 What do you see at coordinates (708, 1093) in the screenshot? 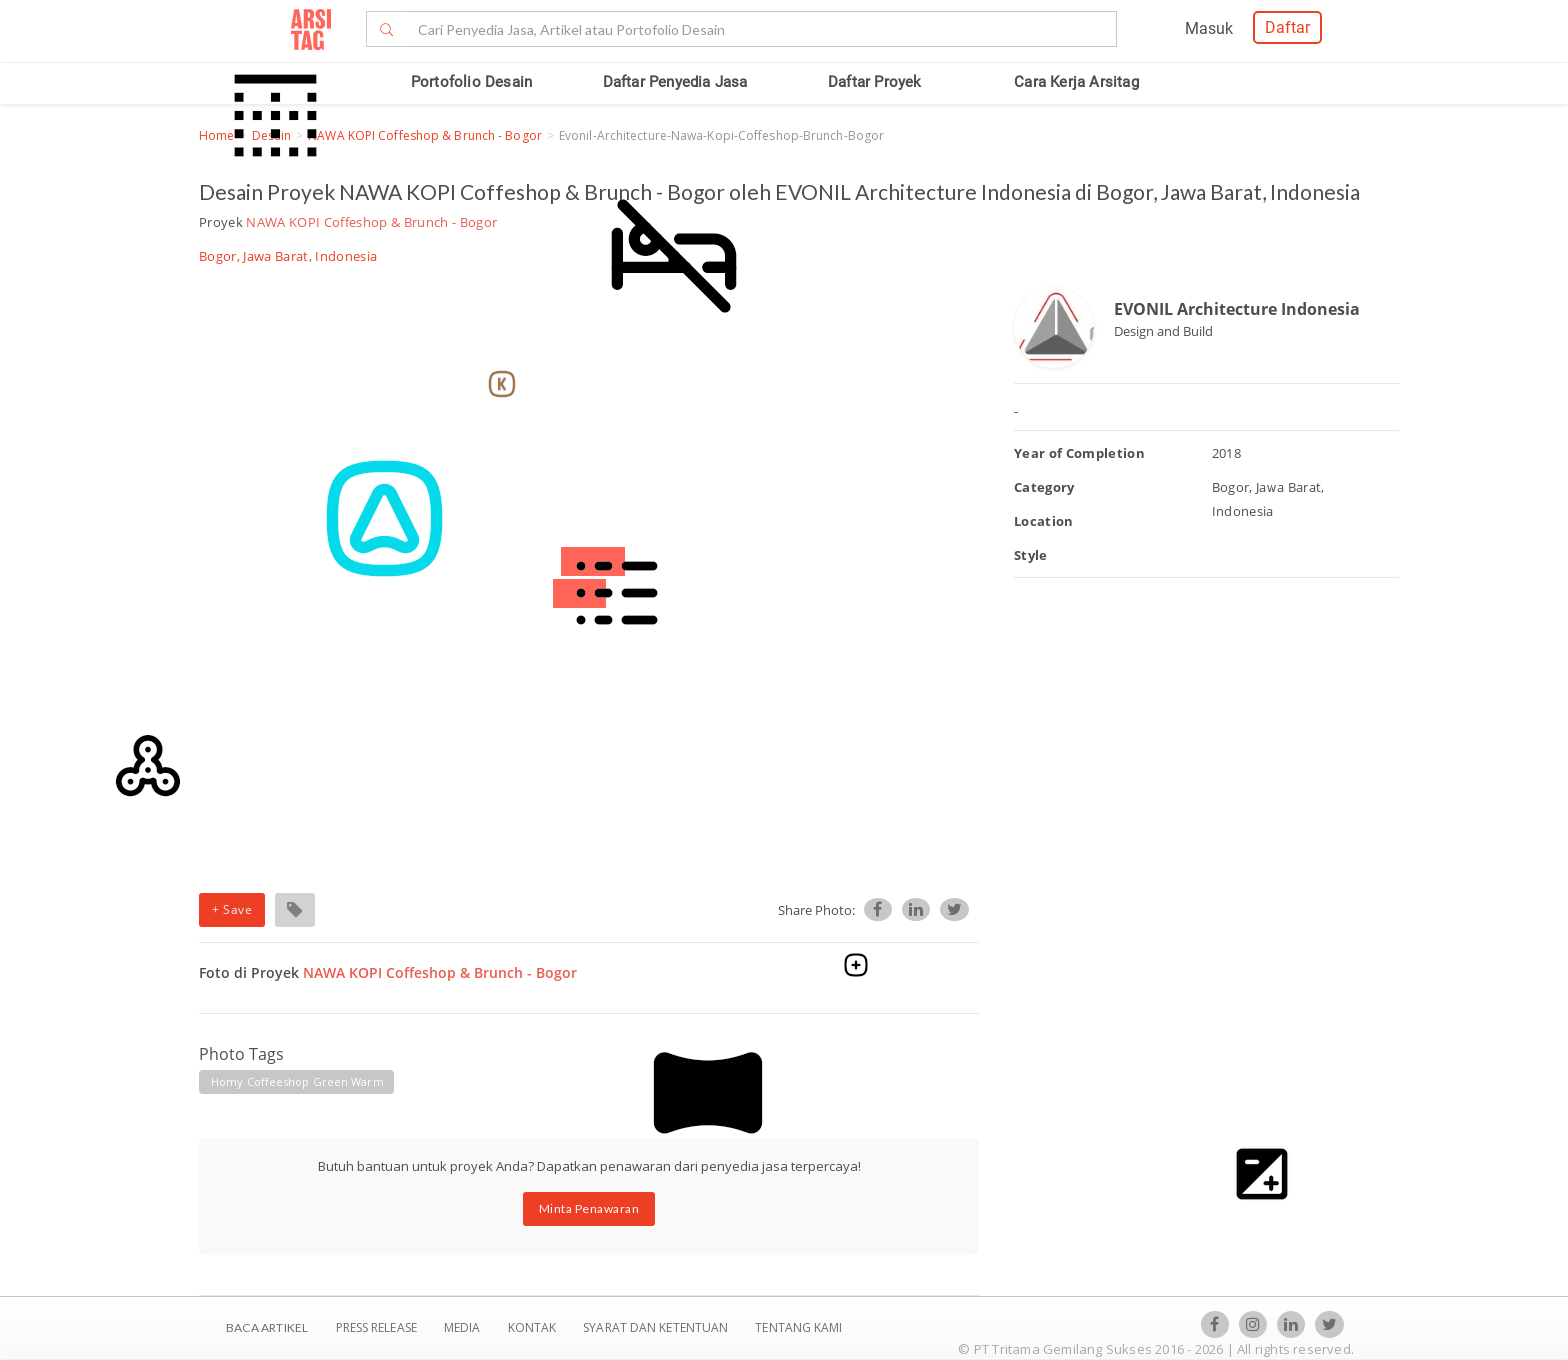
I see `switch to panorama photo mode` at bounding box center [708, 1093].